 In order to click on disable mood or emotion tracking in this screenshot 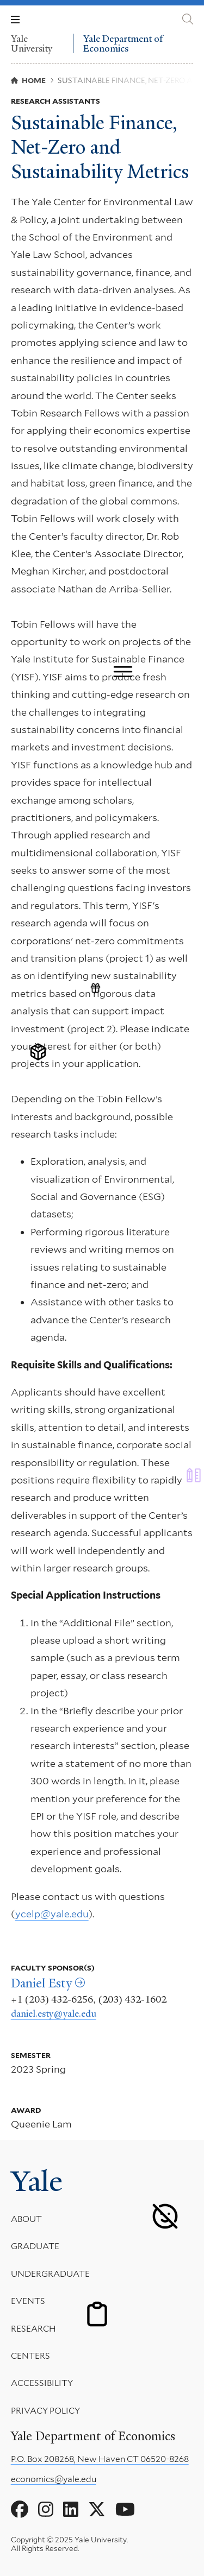, I will do `click(165, 2216)`.